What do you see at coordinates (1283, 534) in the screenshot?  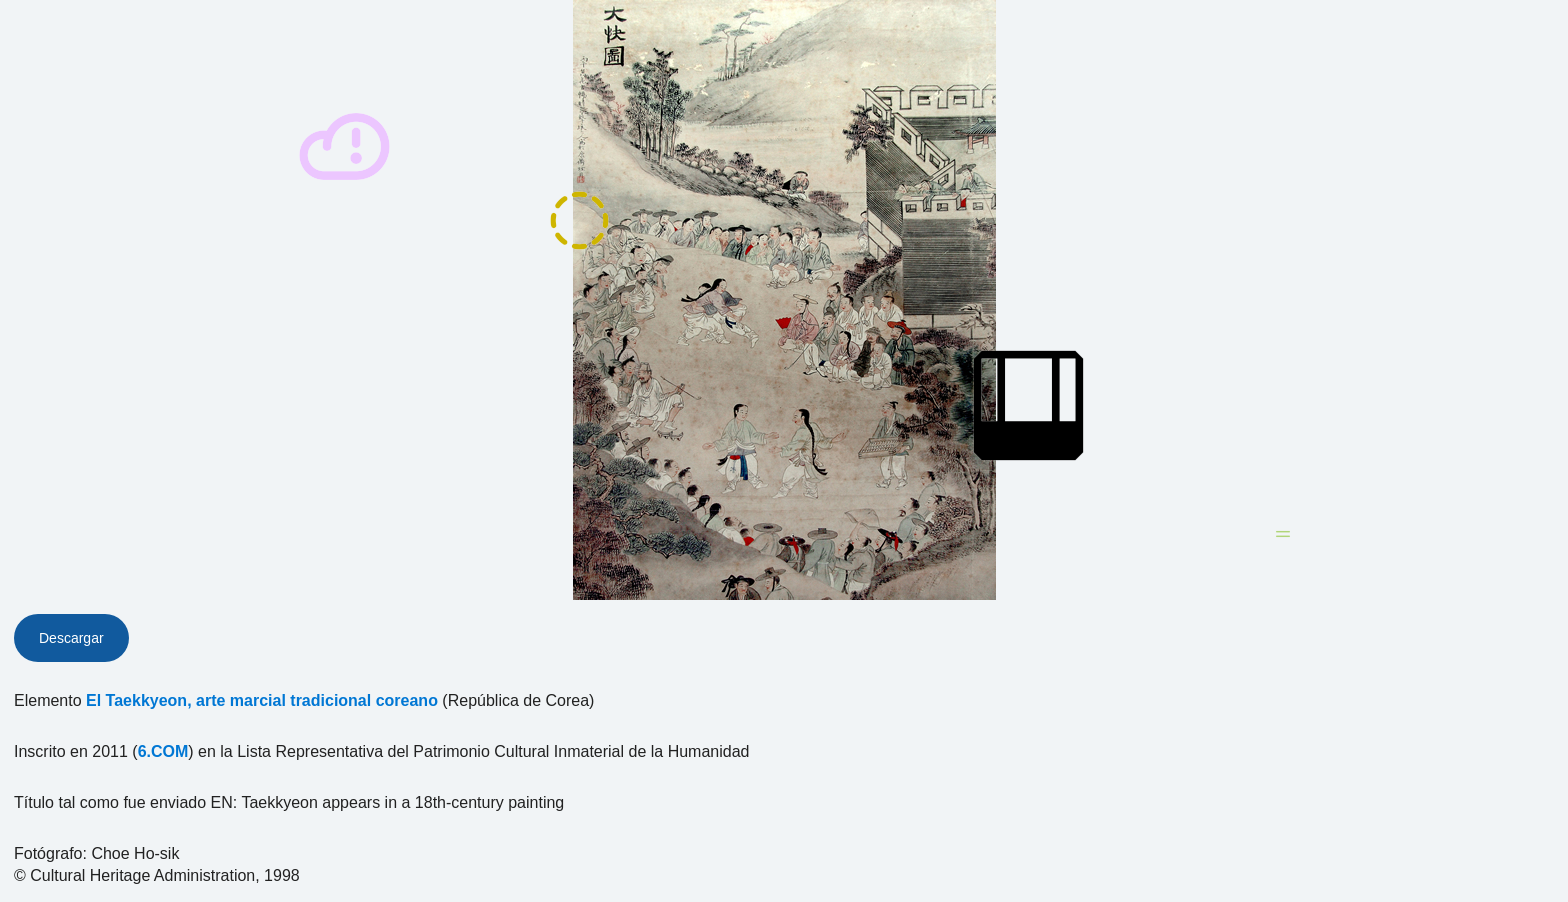 I see `equals or comparison function` at bounding box center [1283, 534].